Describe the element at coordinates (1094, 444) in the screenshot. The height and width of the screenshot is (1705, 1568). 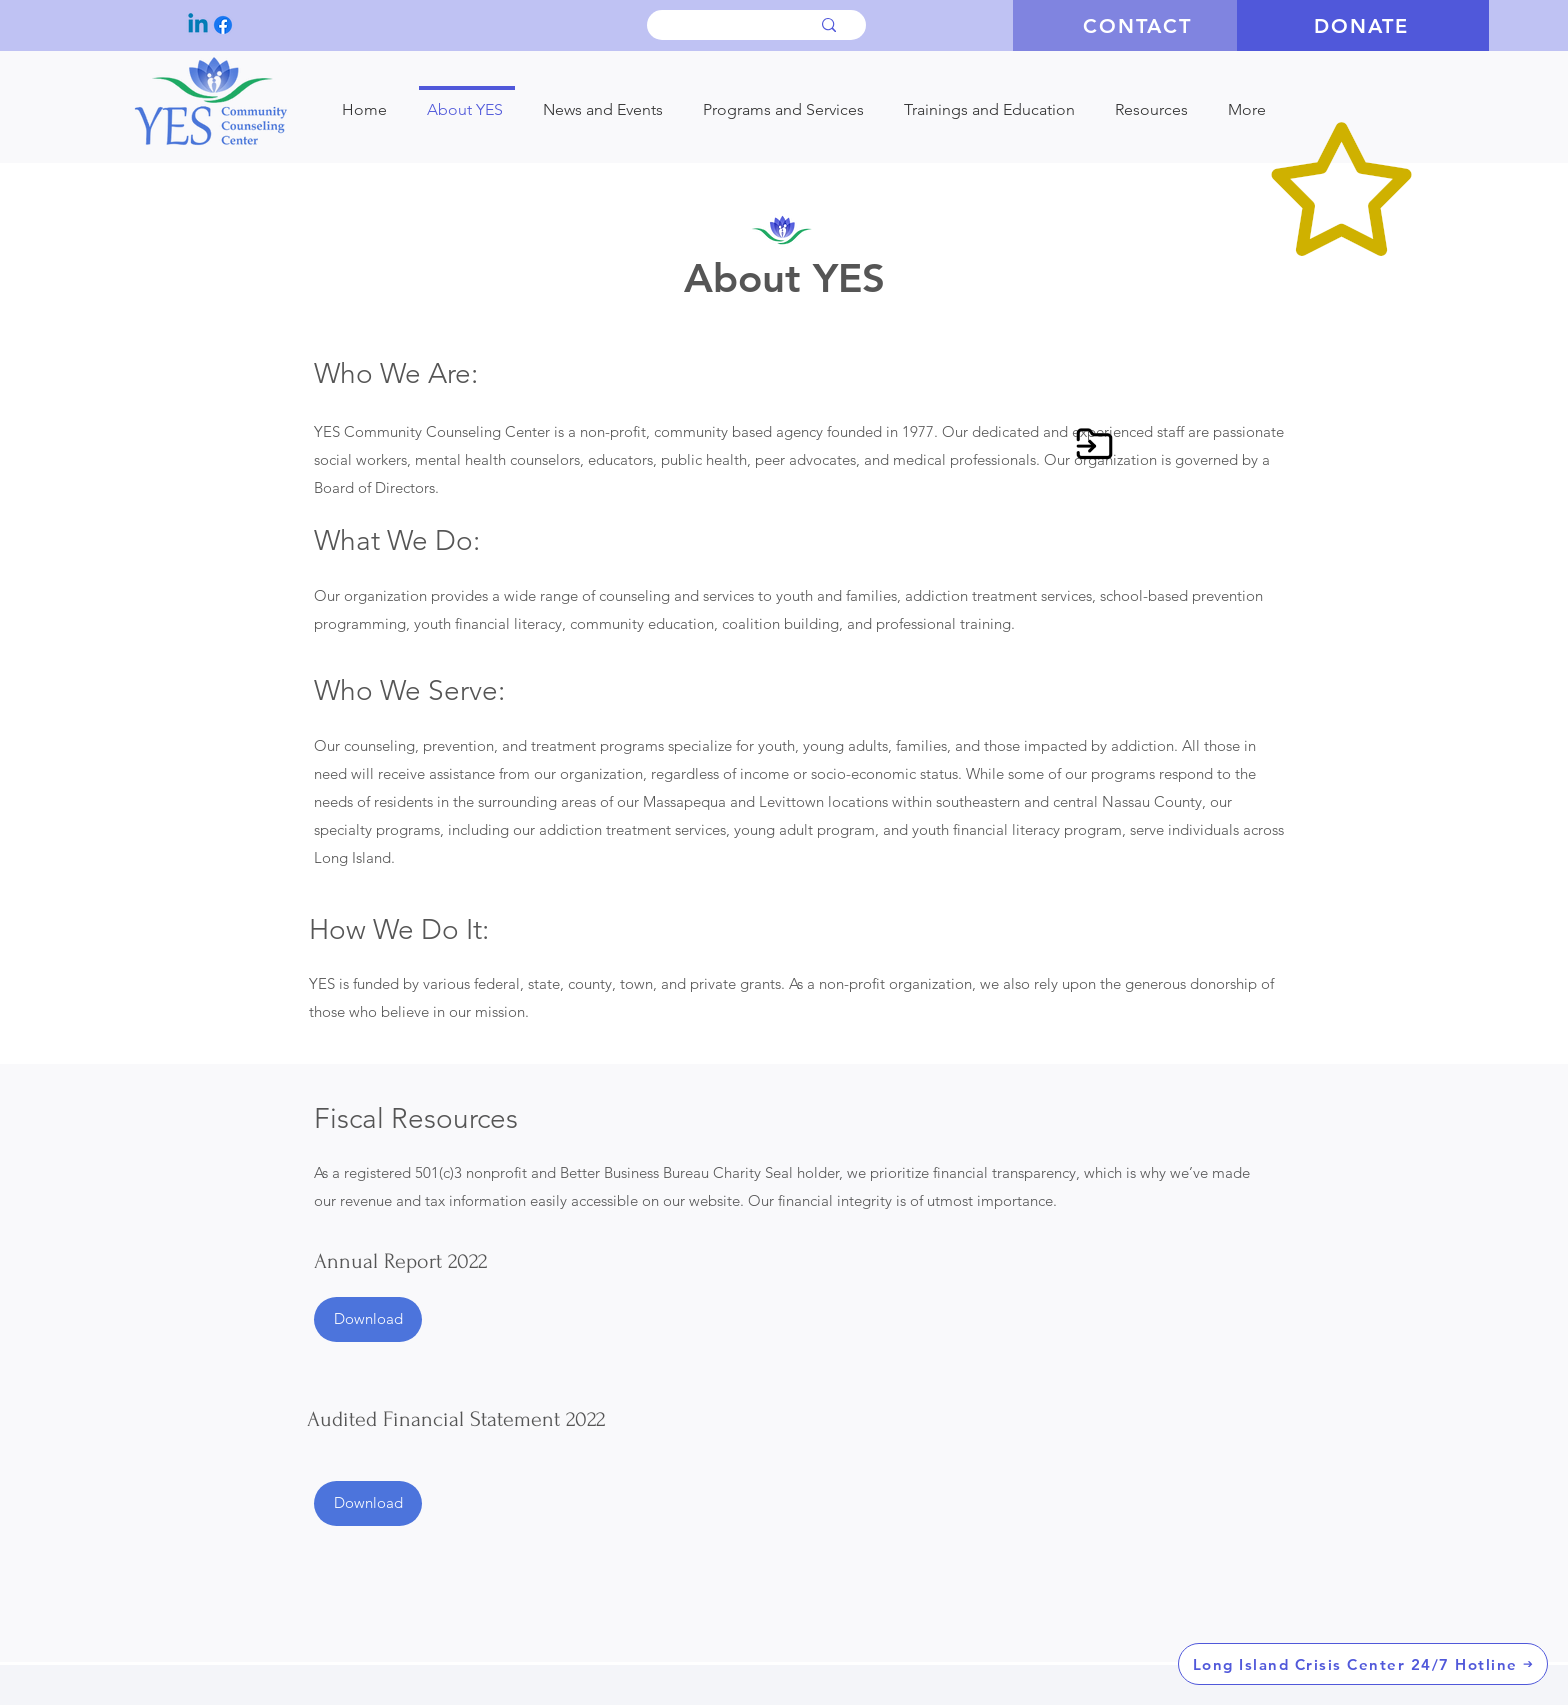
I see `import files into folder` at that location.